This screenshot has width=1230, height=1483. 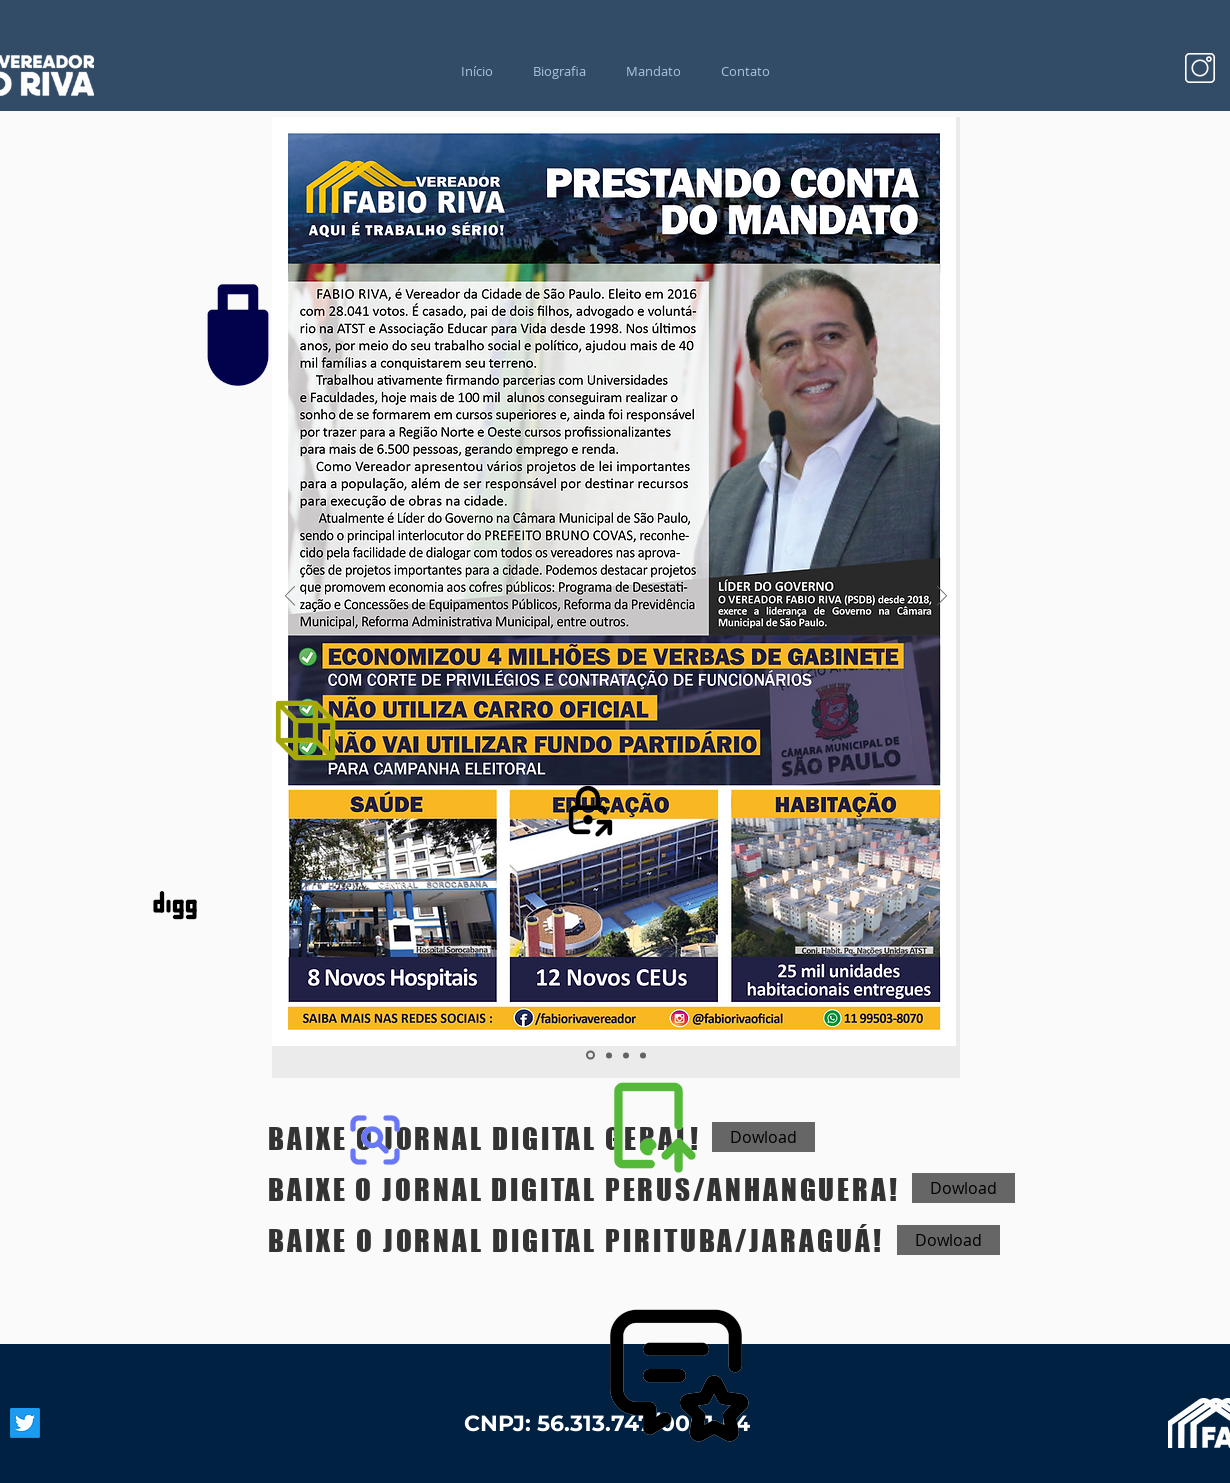 I want to click on upload content to tablet device, so click(x=648, y=1125).